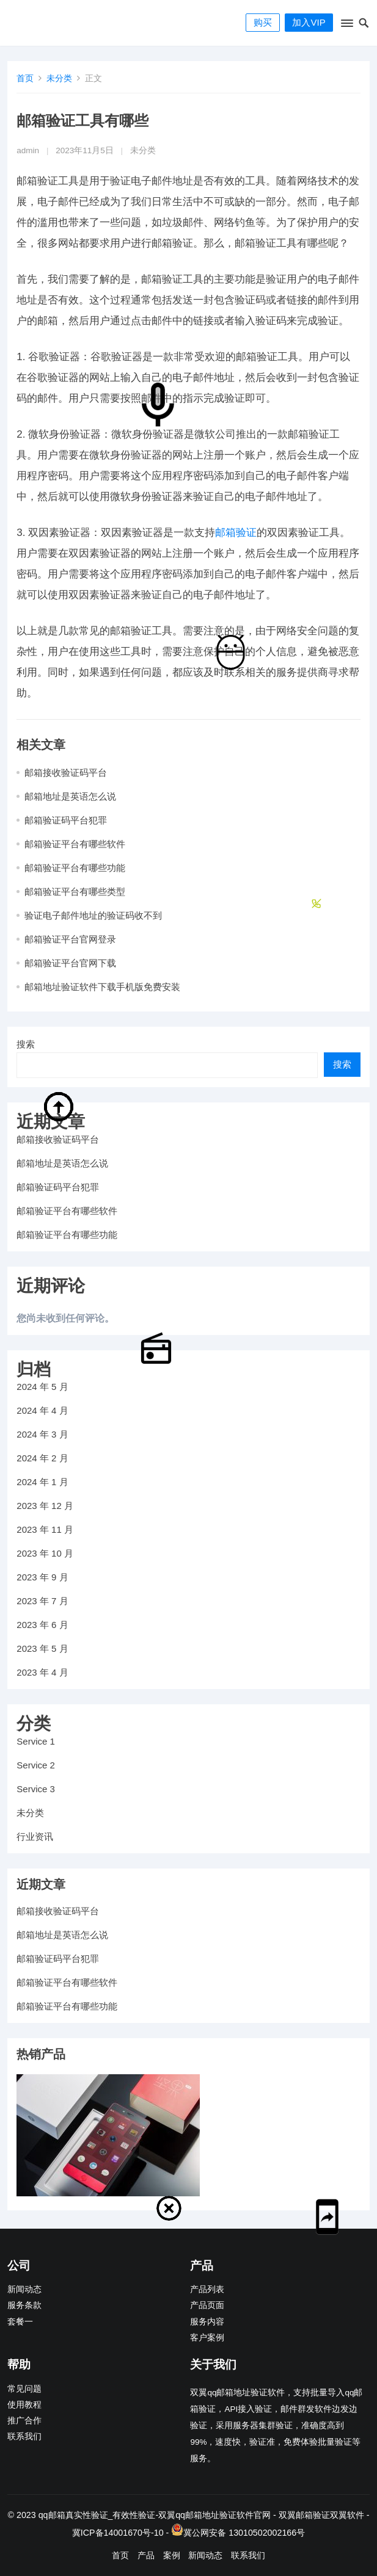  I want to click on upload a file or document, so click(59, 1107).